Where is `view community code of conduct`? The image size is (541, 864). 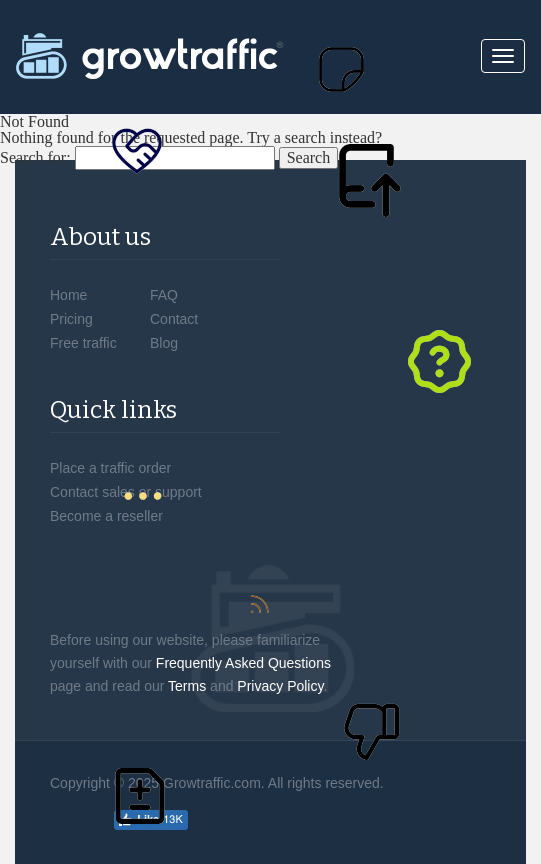
view community code of conduct is located at coordinates (137, 150).